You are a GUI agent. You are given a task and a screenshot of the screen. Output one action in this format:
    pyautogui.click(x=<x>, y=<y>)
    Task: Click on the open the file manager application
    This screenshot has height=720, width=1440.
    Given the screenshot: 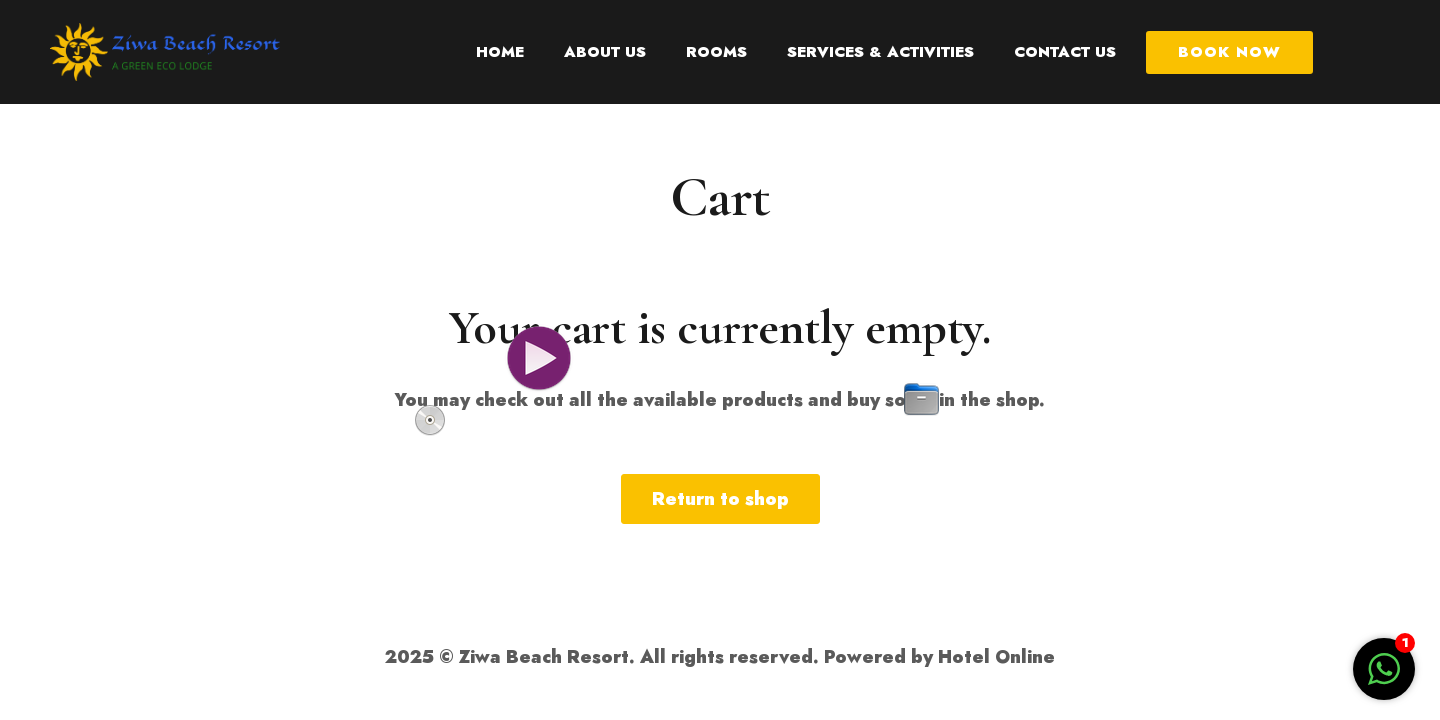 What is the action you would take?
    pyautogui.click(x=921, y=398)
    